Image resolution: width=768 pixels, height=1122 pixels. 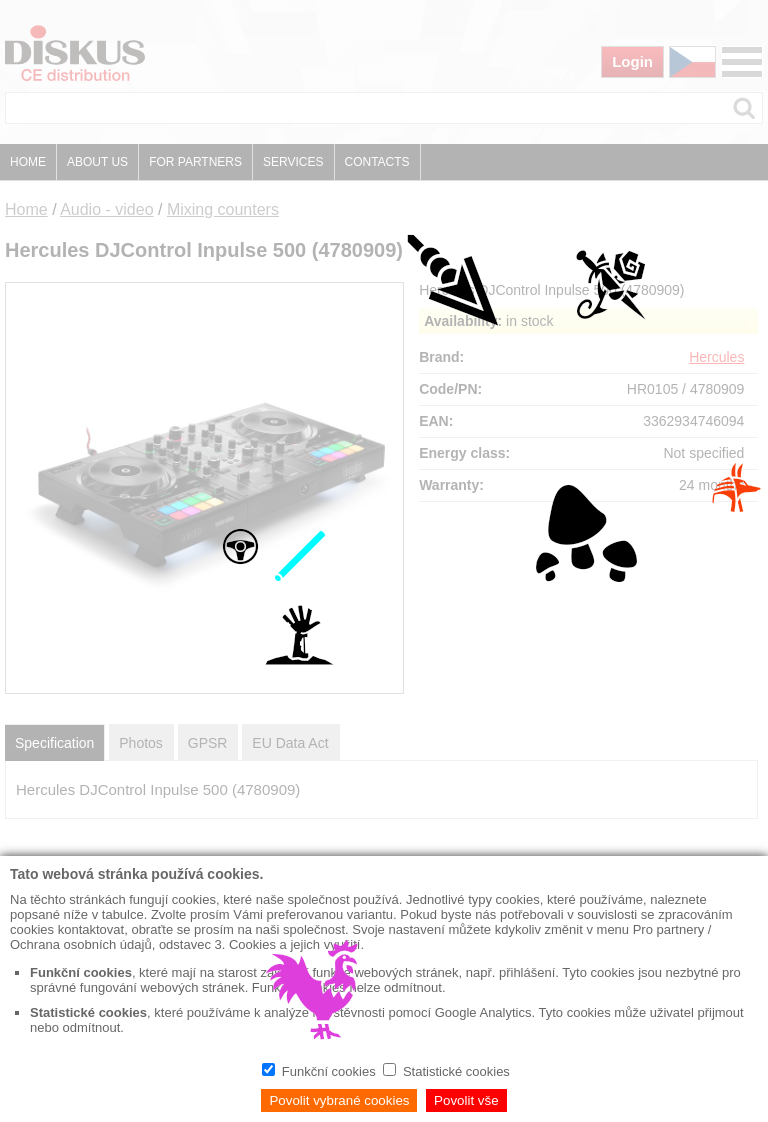 What do you see at coordinates (453, 280) in the screenshot?
I see `select arrow or projectile type in archery game` at bounding box center [453, 280].